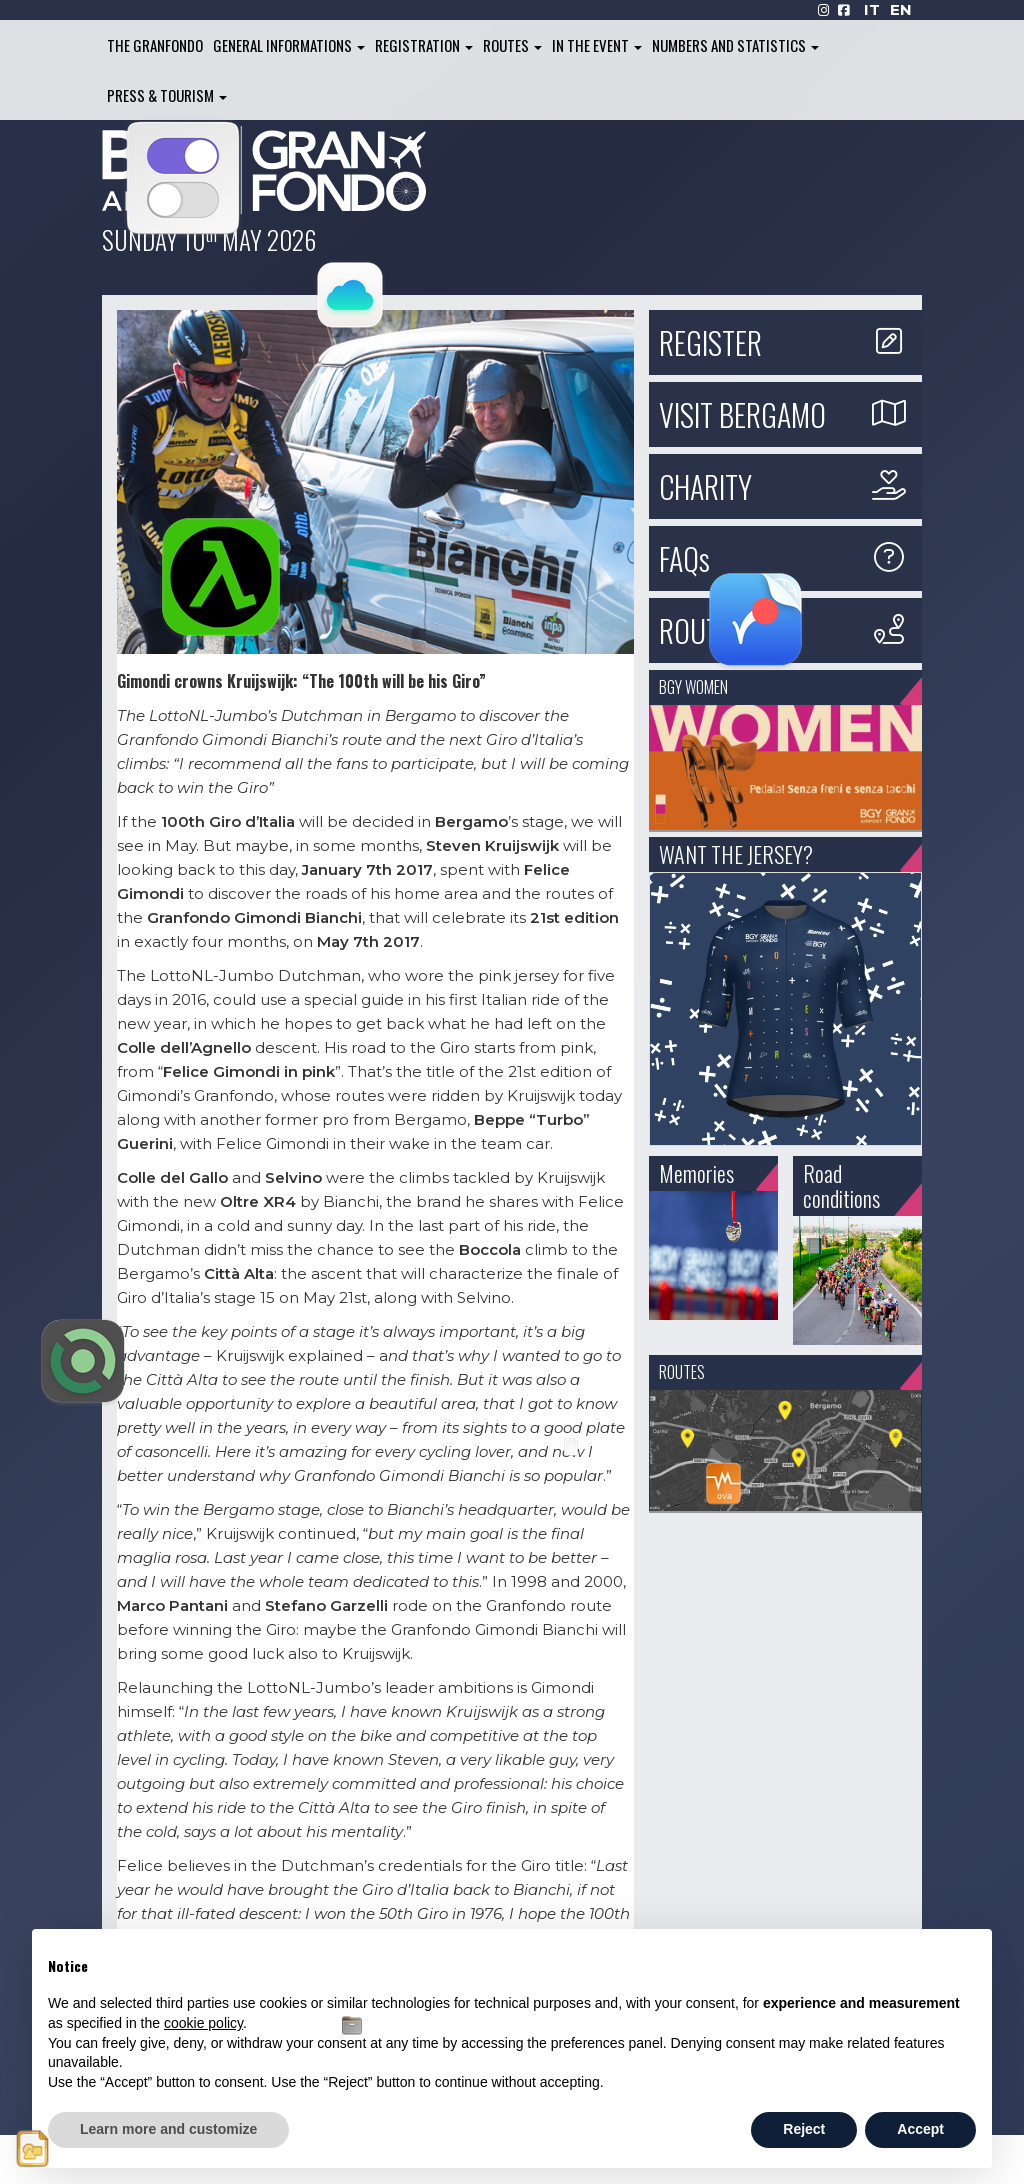 The image size is (1024, 2184). Describe the element at coordinates (571, 1447) in the screenshot. I see `preview a text file before opening` at that location.